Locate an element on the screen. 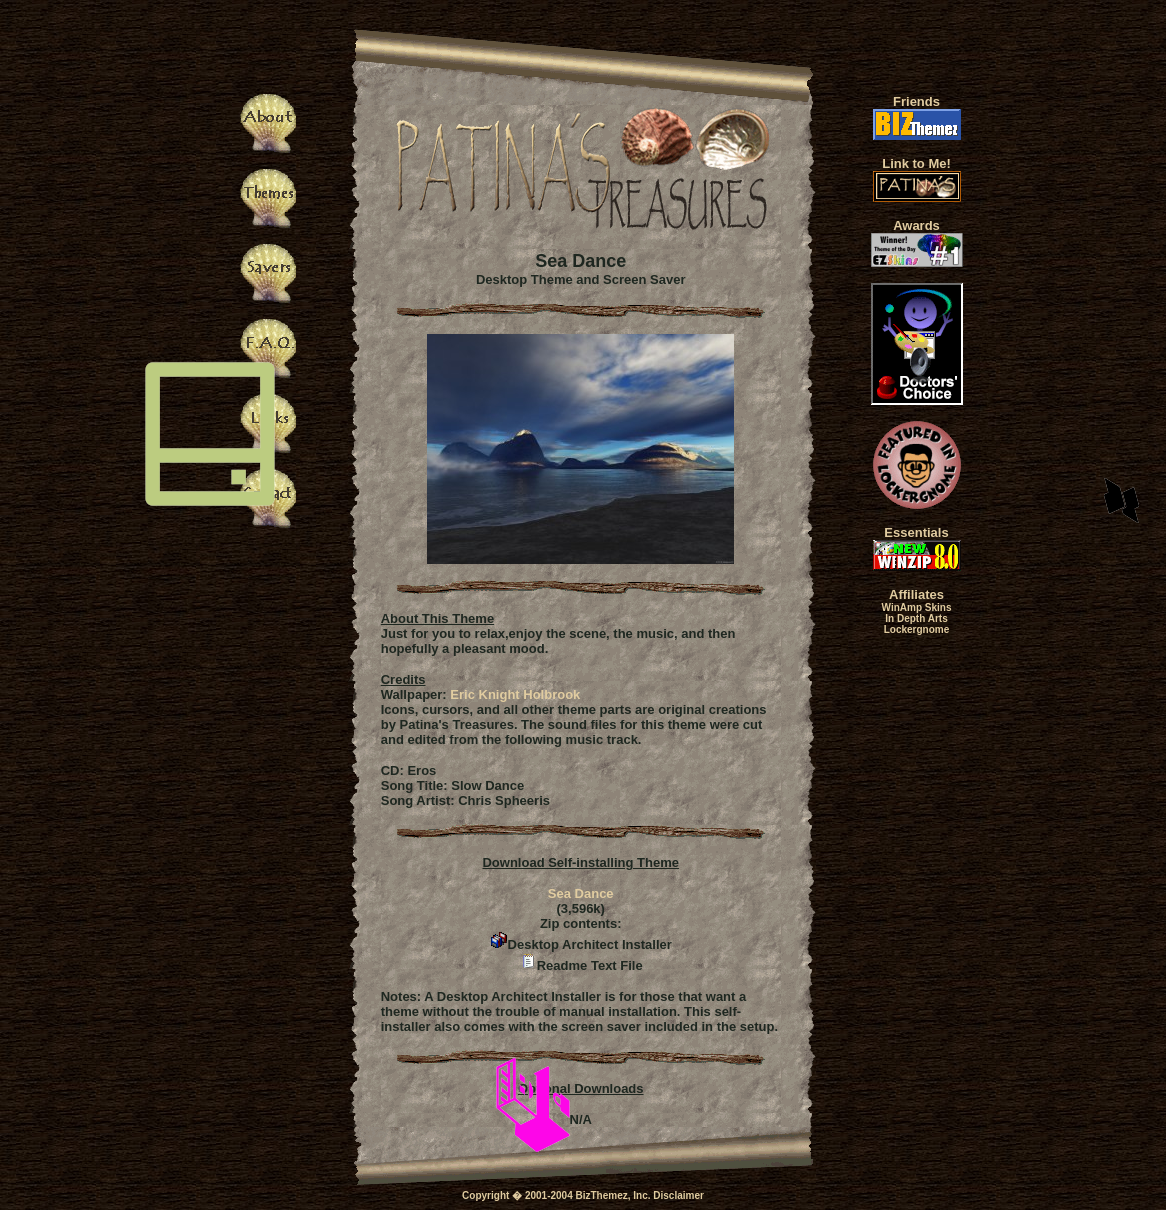 Image resolution: width=1166 pixels, height=1210 pixels. access storage or hard drive settings is located at coordinates (210, 434).